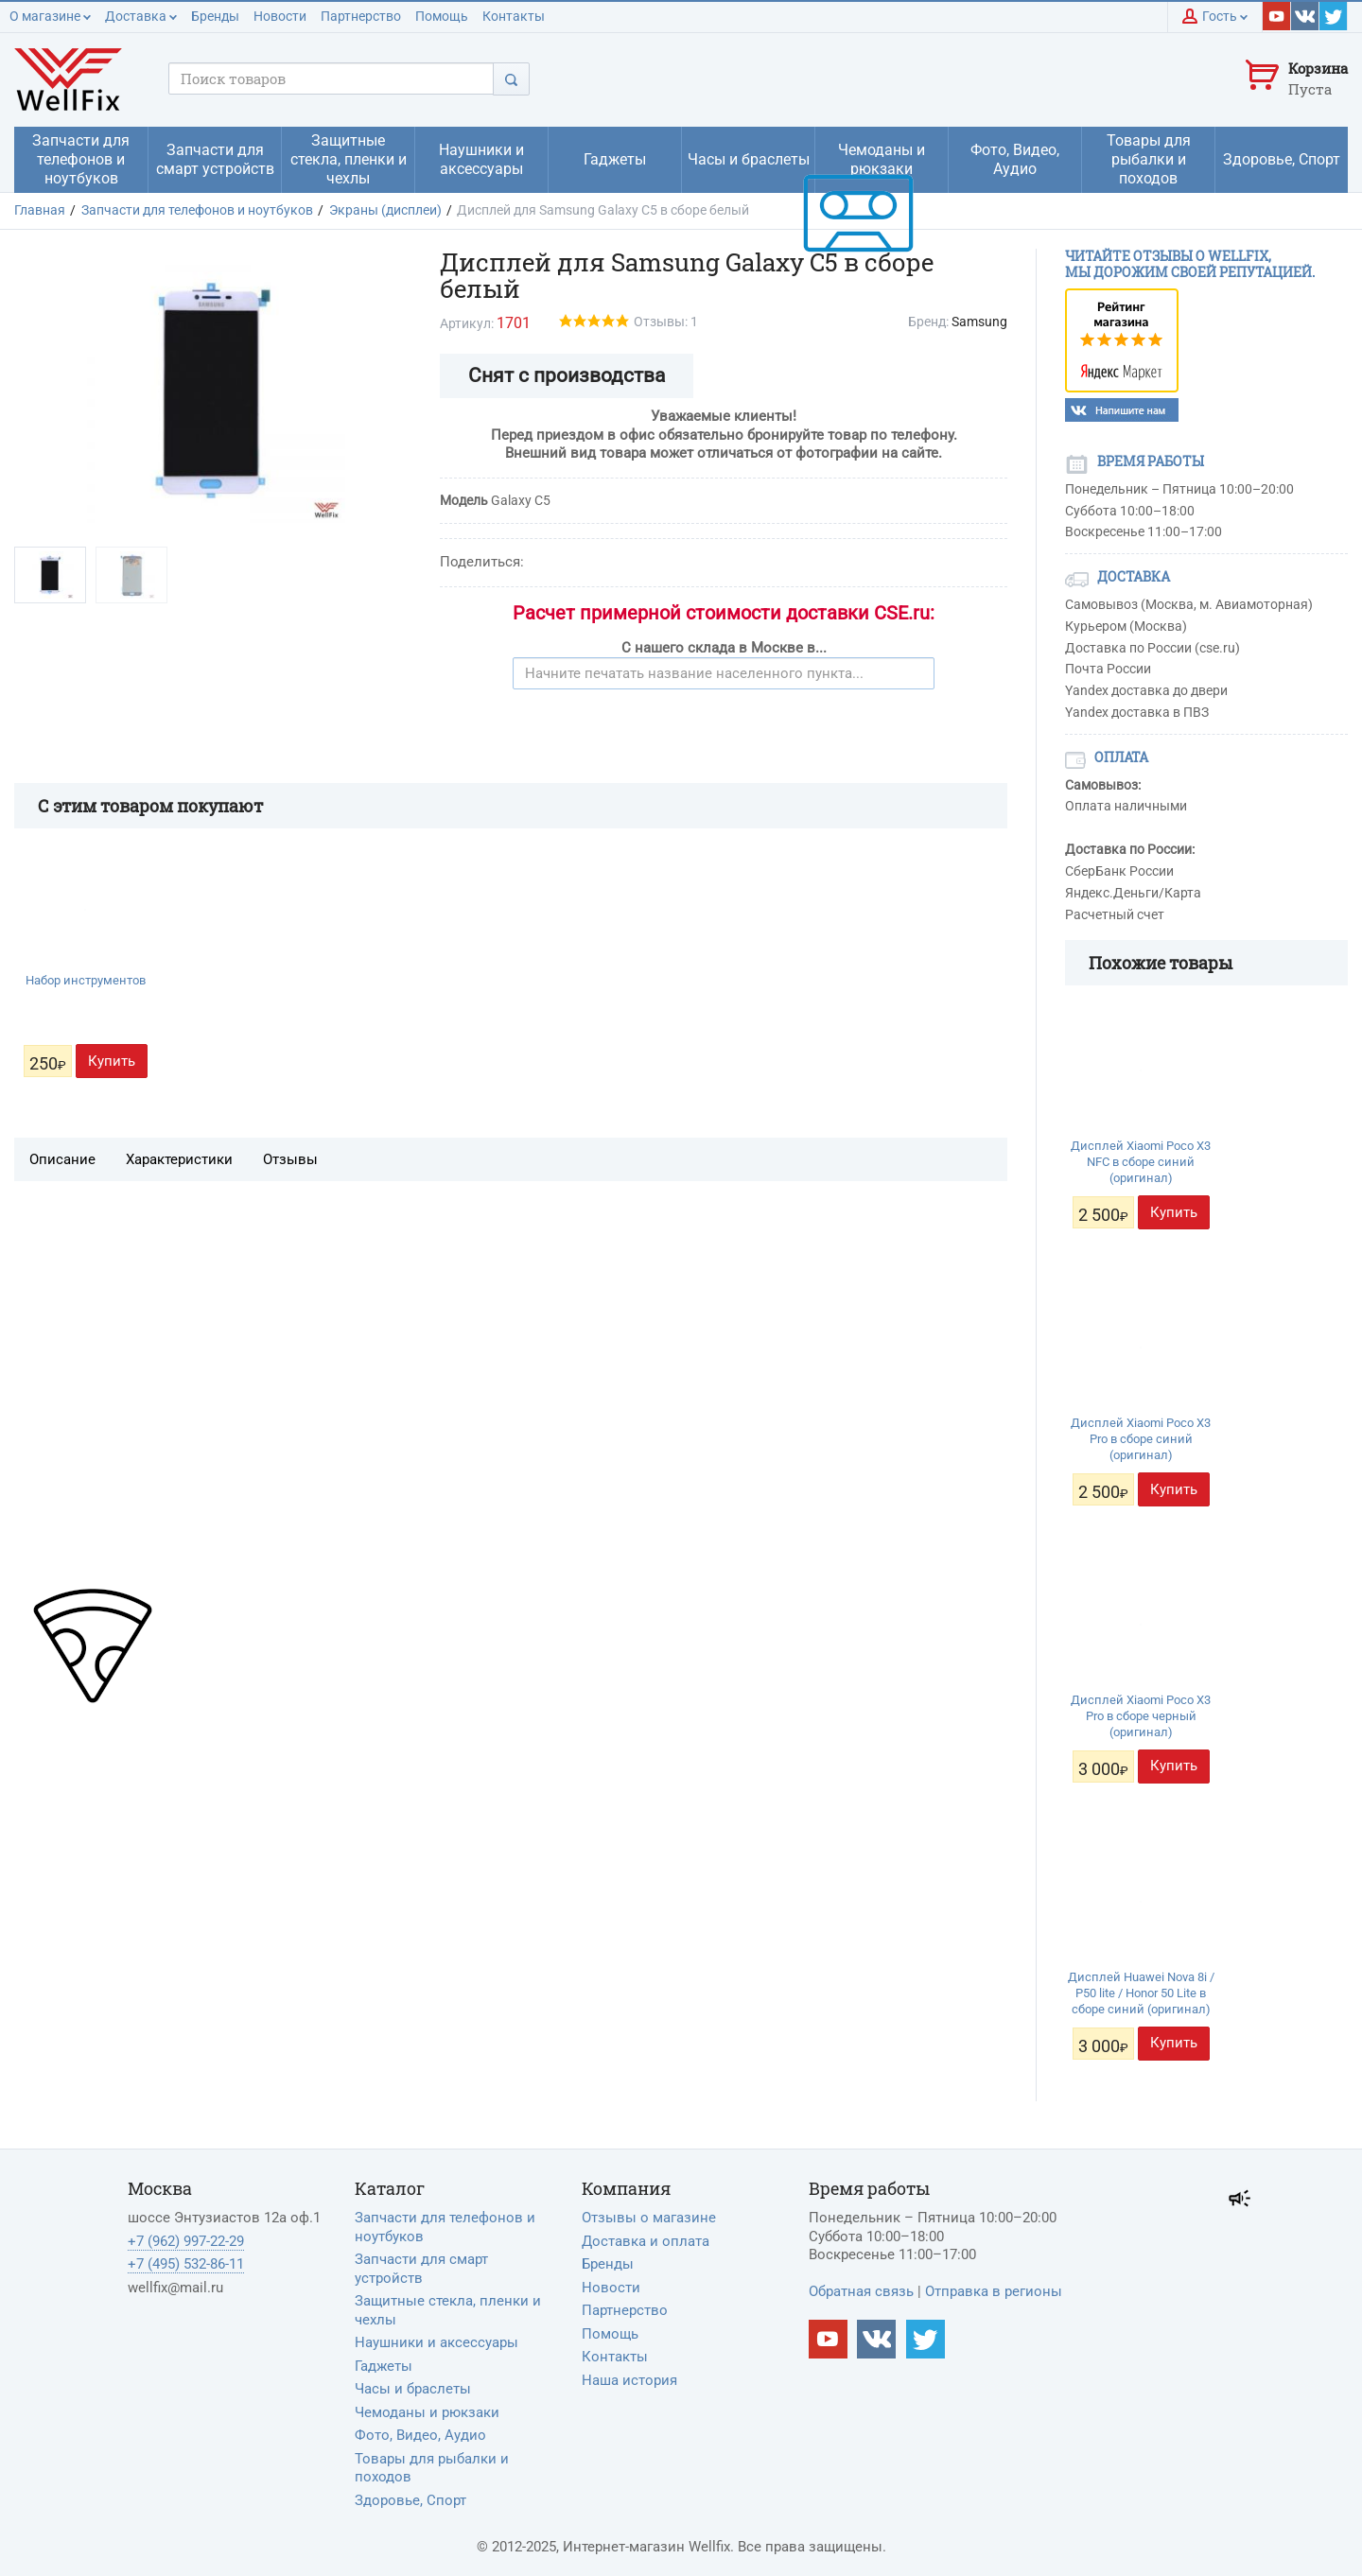 Image resolution: width=1362 pixels, height=2576 pixels. I want to click on access audio recordings or voice memos, so click(858, 213).